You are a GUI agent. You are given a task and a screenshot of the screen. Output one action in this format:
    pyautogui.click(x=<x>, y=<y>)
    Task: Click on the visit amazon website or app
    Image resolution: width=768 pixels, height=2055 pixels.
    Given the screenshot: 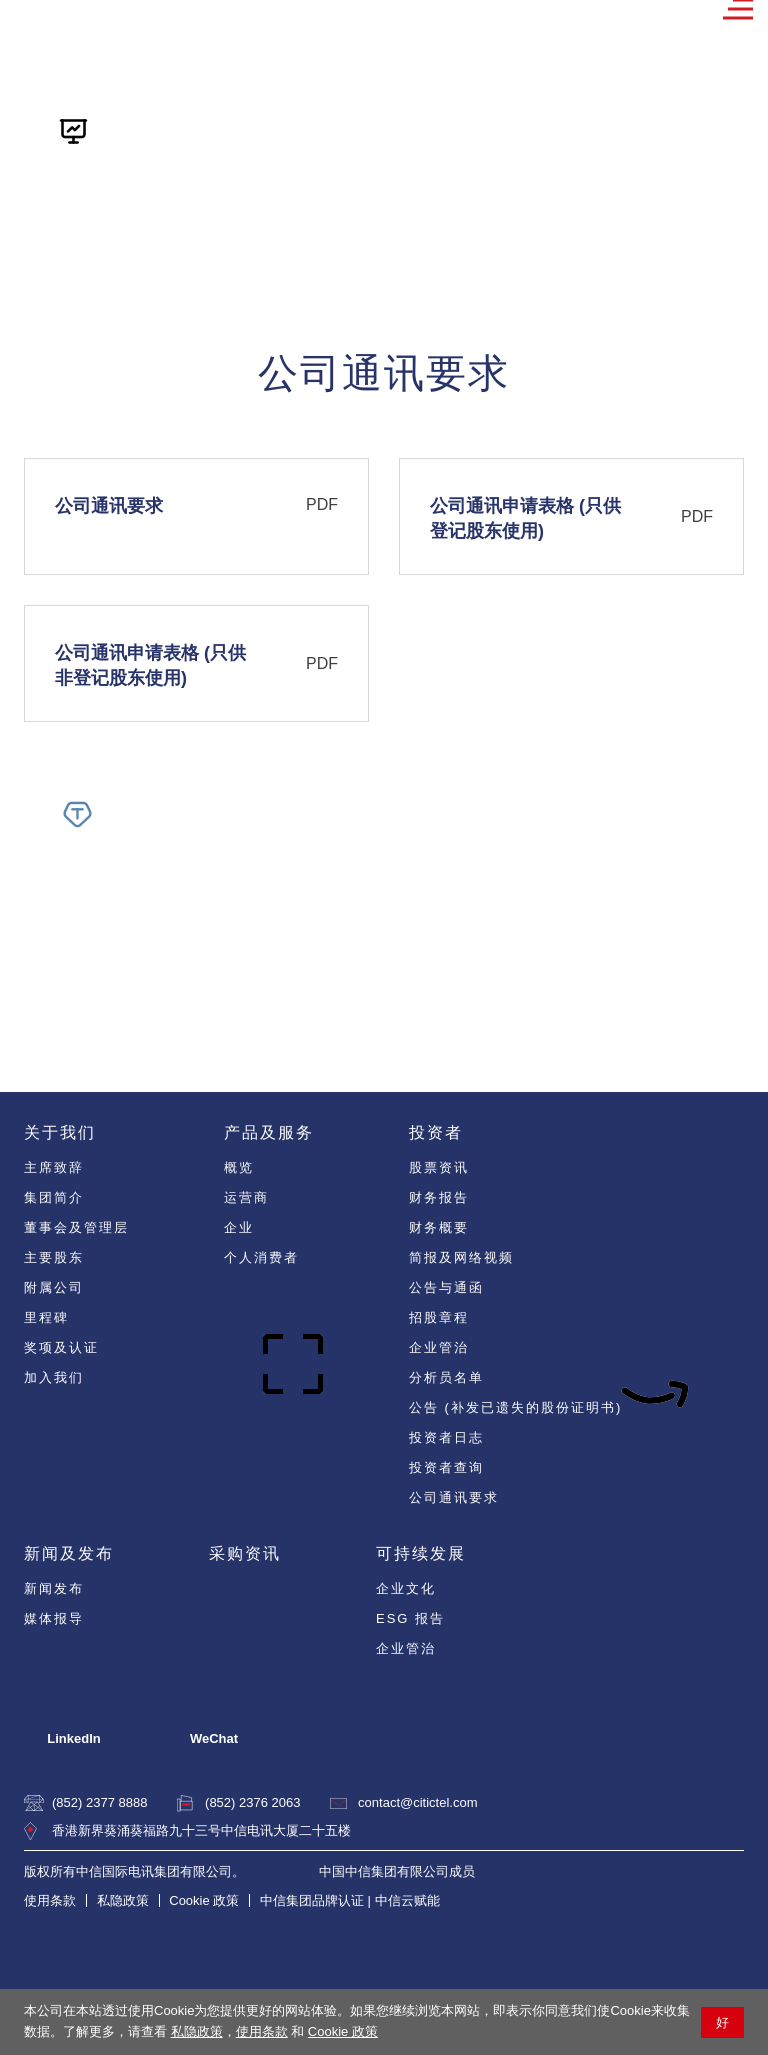 What is the action you would take?
    pyautogui.click(x=655, y=1394)
    